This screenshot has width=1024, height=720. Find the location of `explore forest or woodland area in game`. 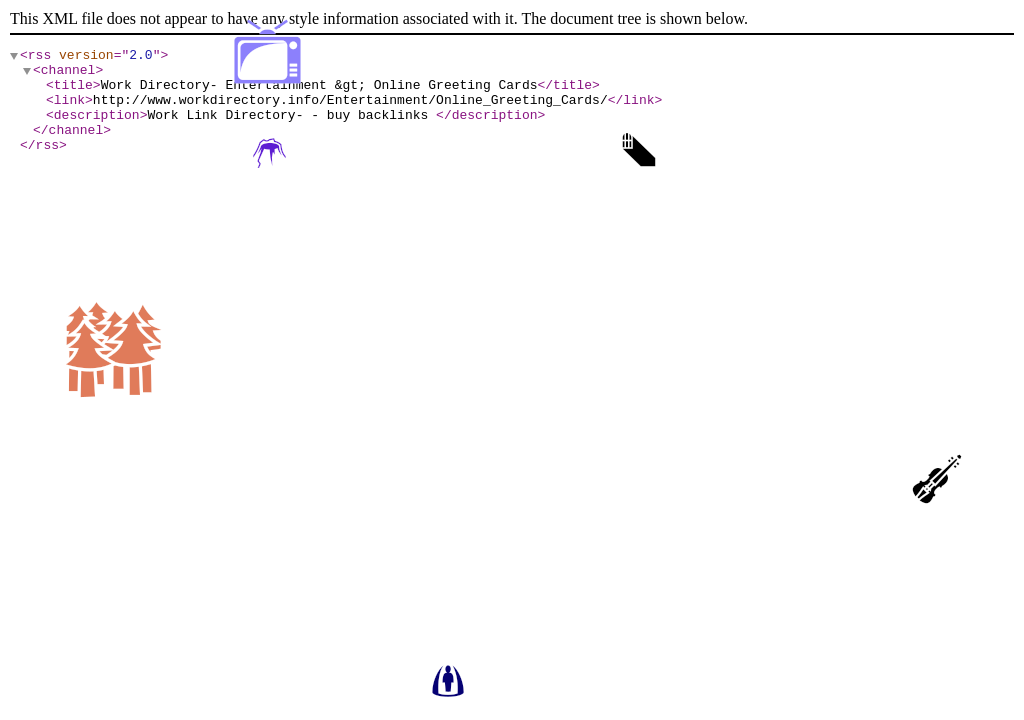

explore forest or woodland area in game is located at coordinates (113, 349).